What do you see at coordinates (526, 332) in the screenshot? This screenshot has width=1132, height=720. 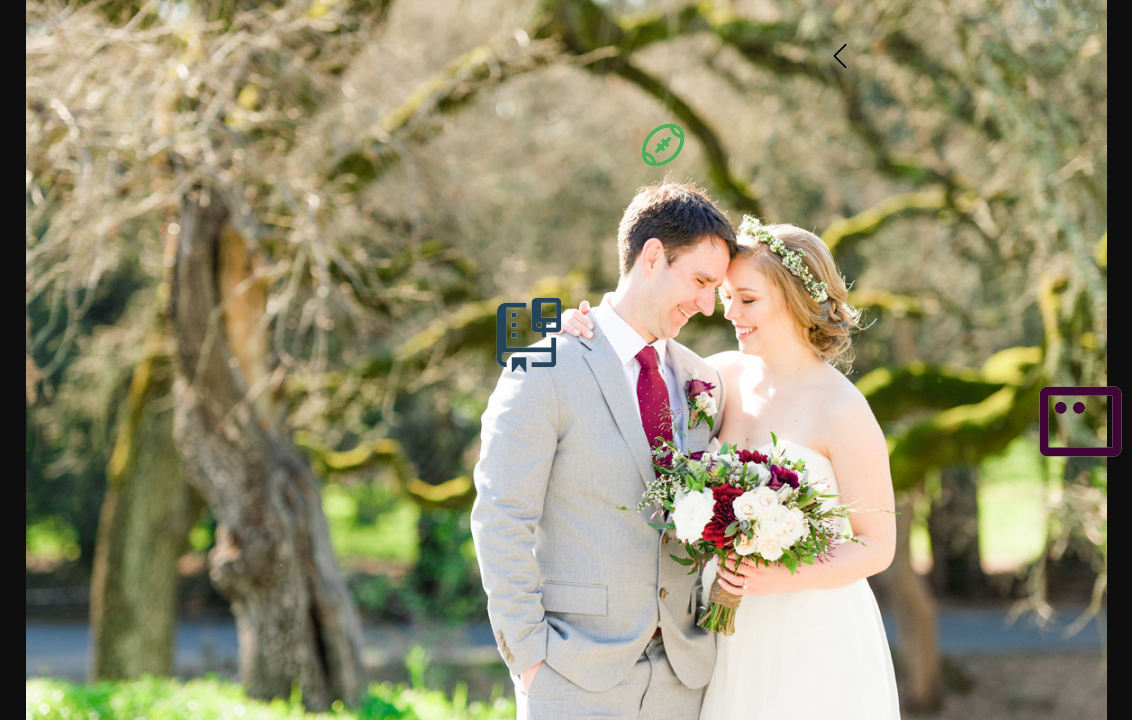 I see `clone a repository` at bounding box center [526, 332].